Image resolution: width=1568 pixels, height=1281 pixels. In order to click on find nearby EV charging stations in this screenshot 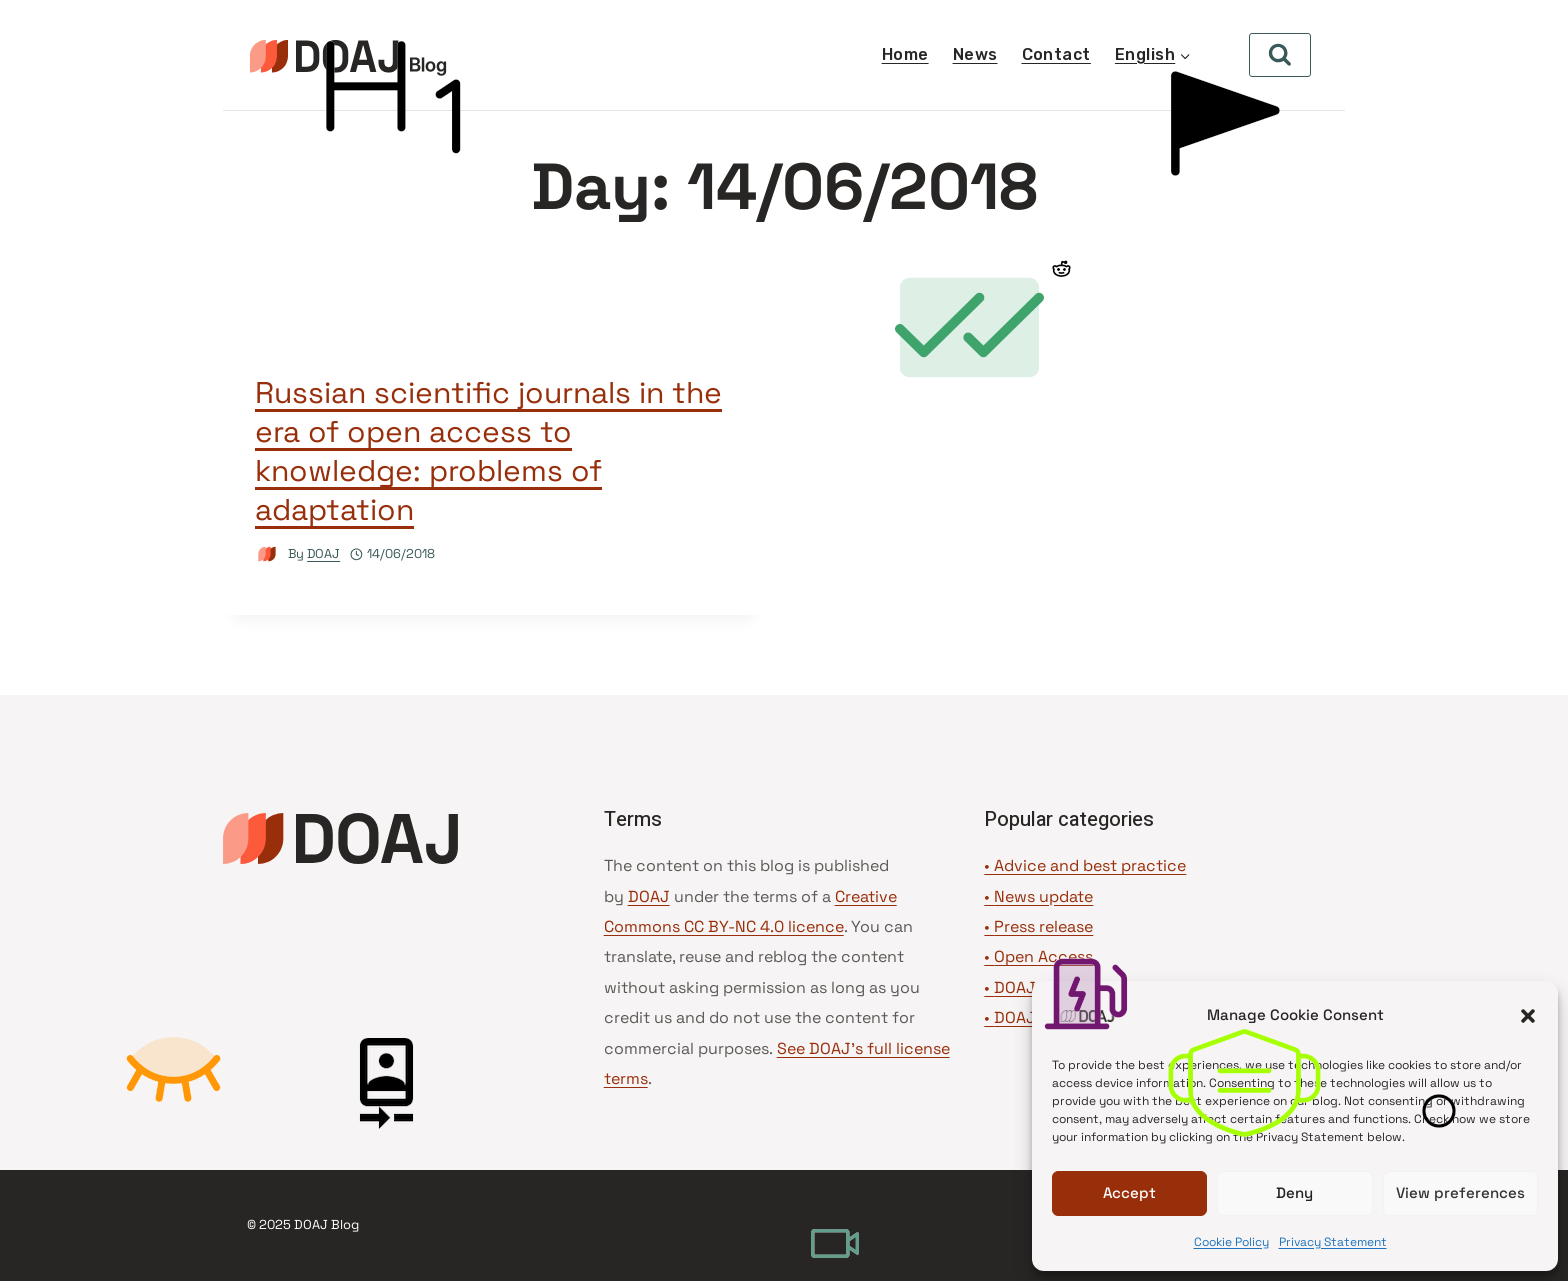, I will do `click(1083, 994)`.